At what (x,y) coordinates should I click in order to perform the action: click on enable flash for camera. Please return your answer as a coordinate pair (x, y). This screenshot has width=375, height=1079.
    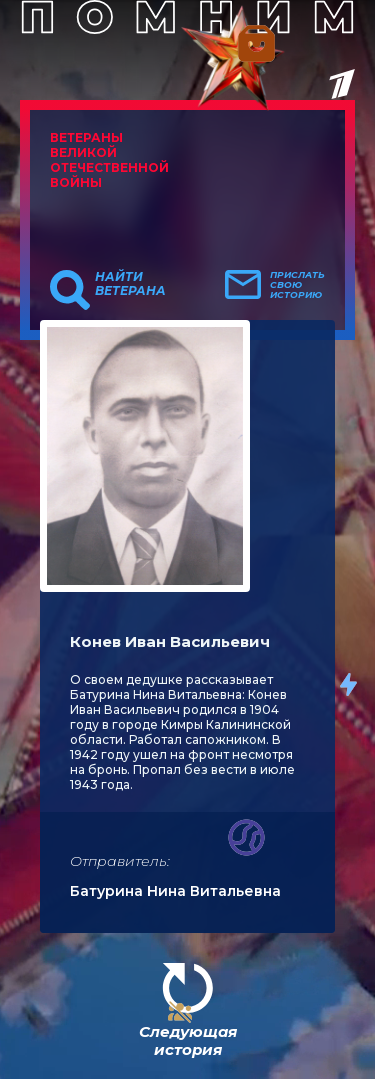
    Looking at the image, I should click on (348, 684).